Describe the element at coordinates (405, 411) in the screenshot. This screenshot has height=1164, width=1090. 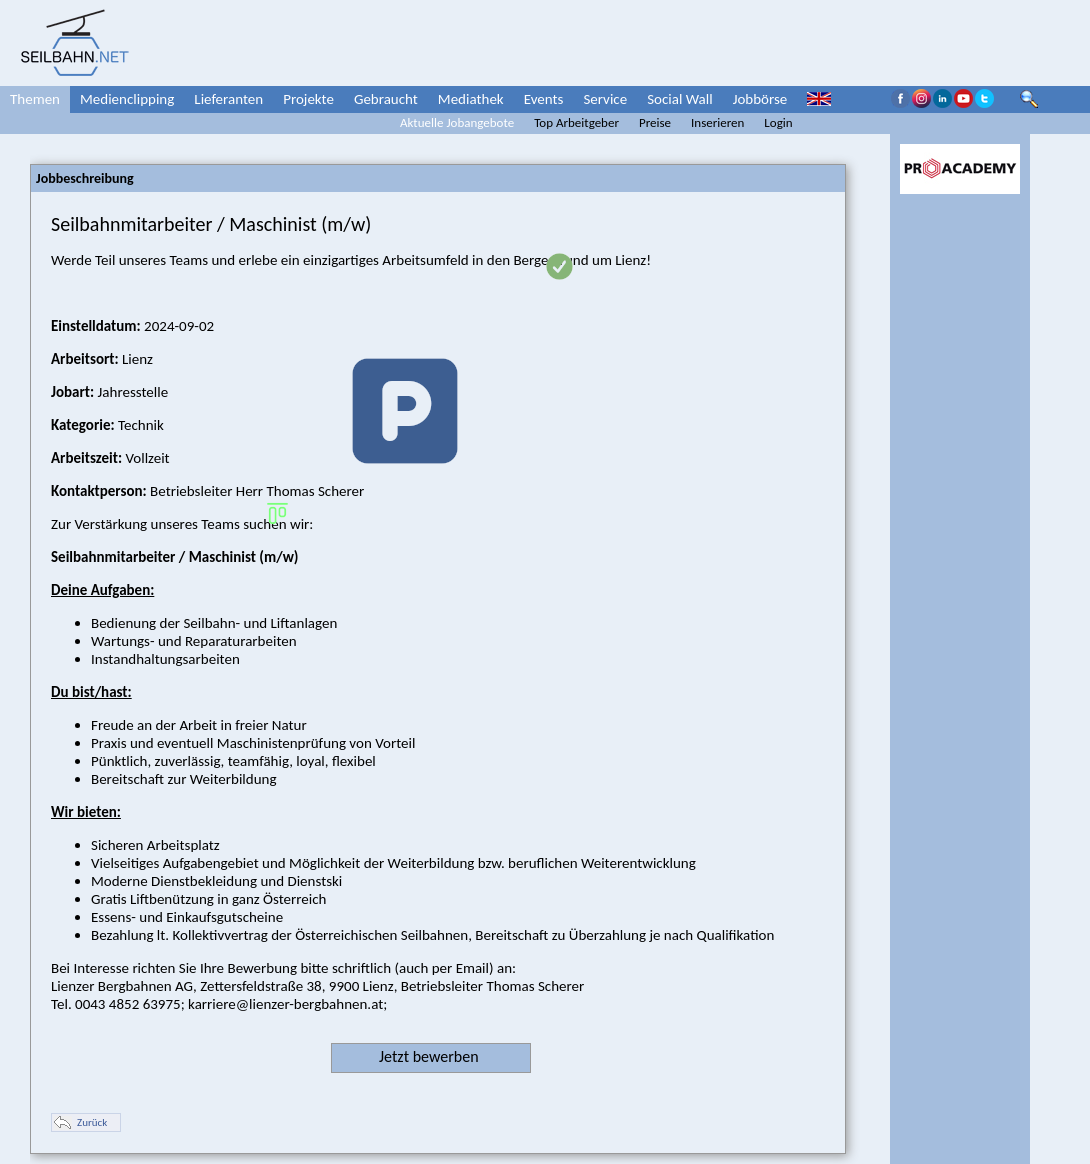
I see `find nearby parking locations` at that location.